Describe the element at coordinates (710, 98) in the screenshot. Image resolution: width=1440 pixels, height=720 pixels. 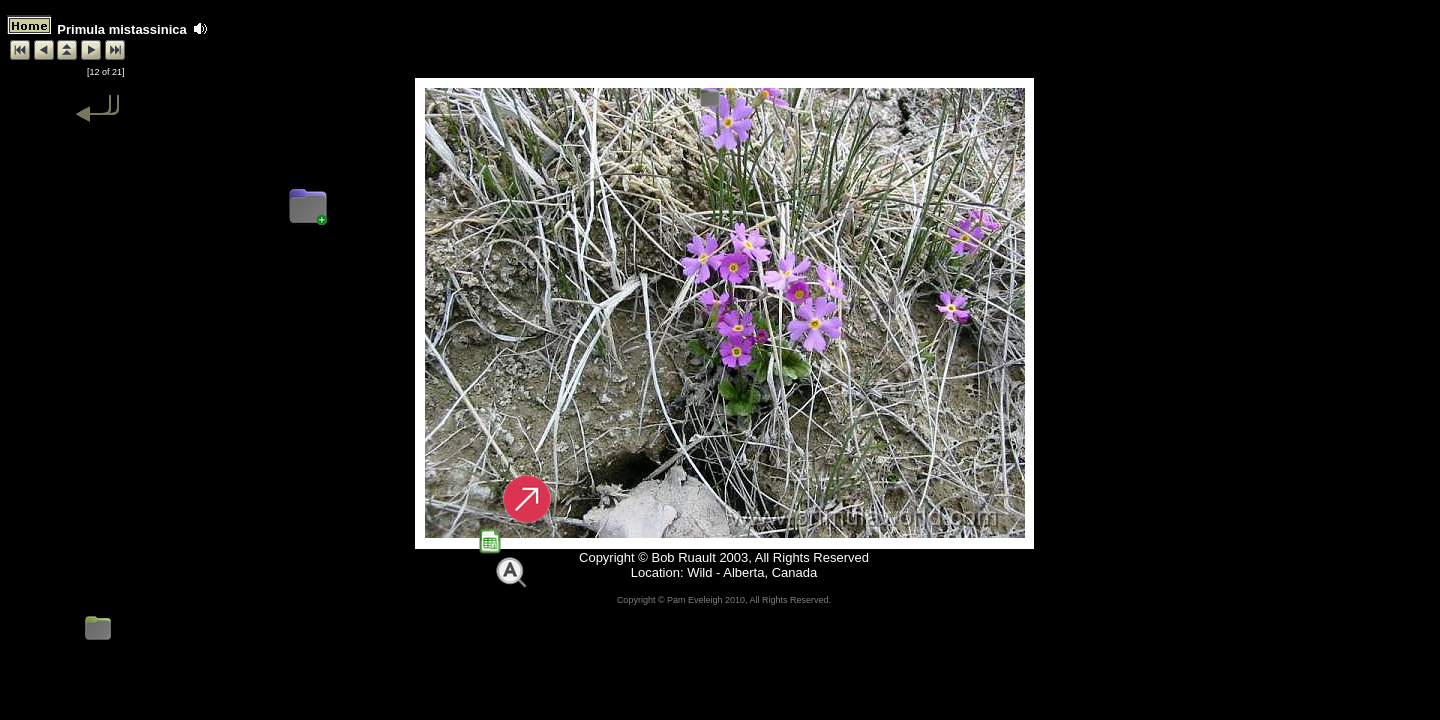
I see `open folder to view contents` at that location.